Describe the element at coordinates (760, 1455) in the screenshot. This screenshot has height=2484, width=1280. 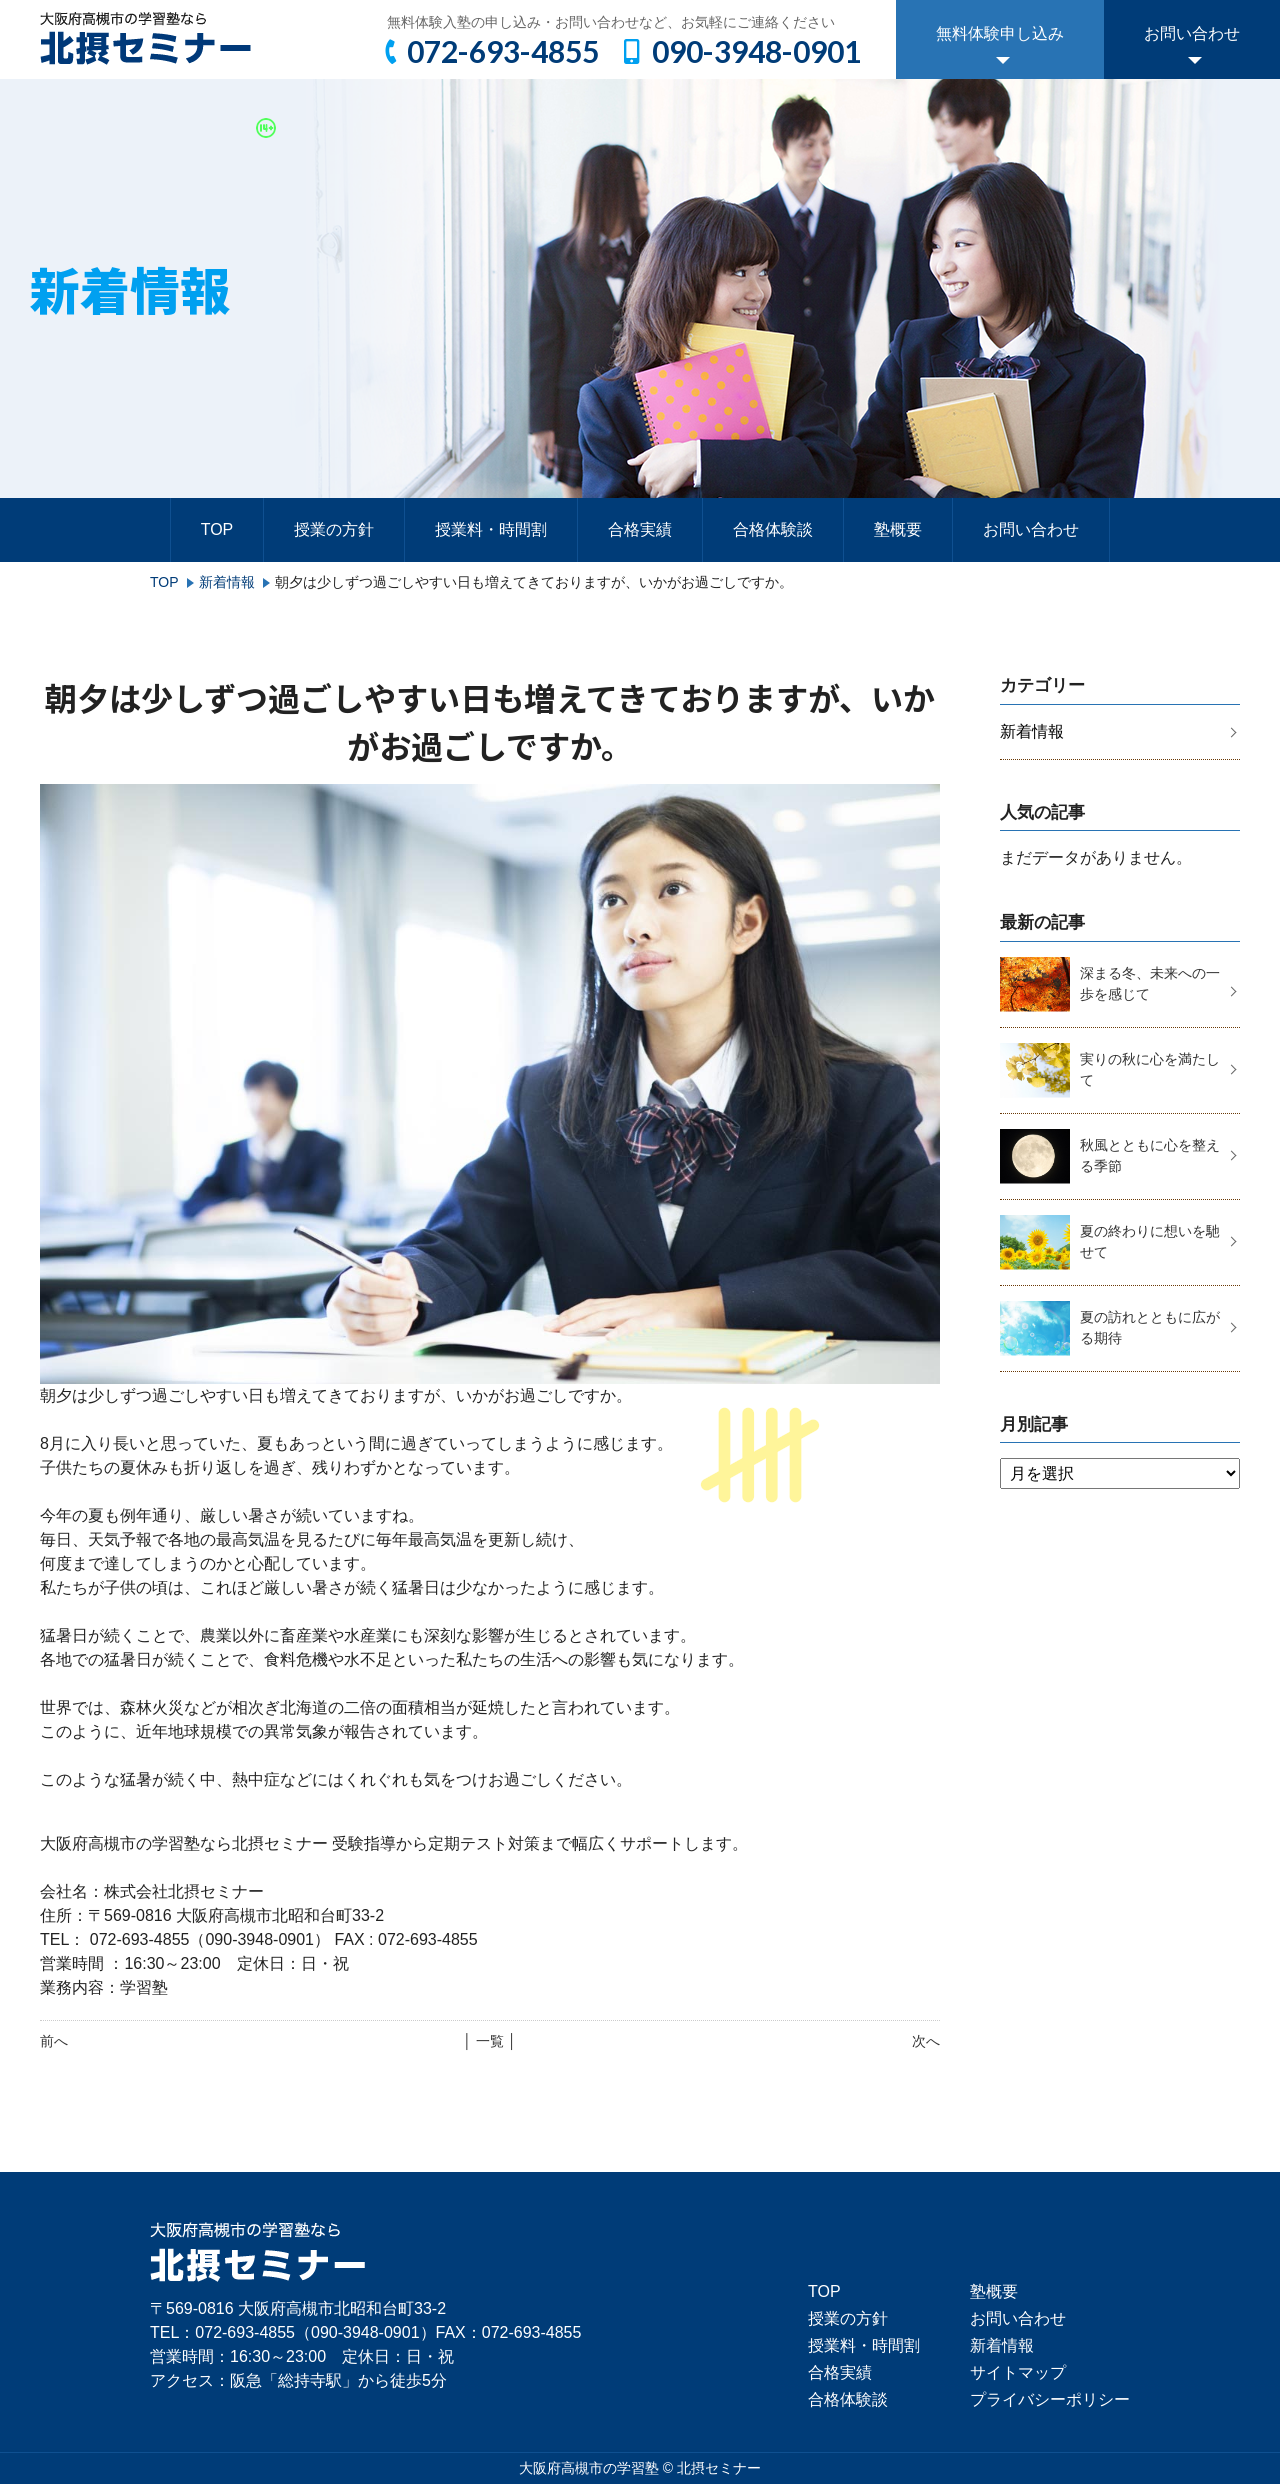
I see `track count or keep score` at that location.